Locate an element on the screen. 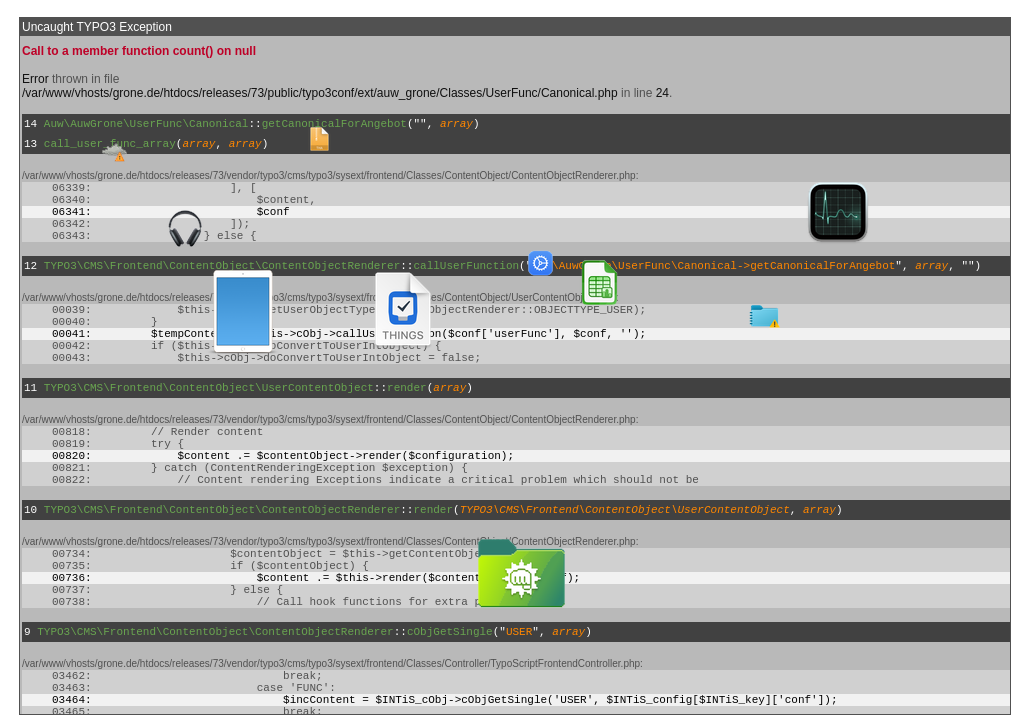 The height and width of the screenshot is (720, 1030). things 3 database file or backup is located at coordinates (403, 309).